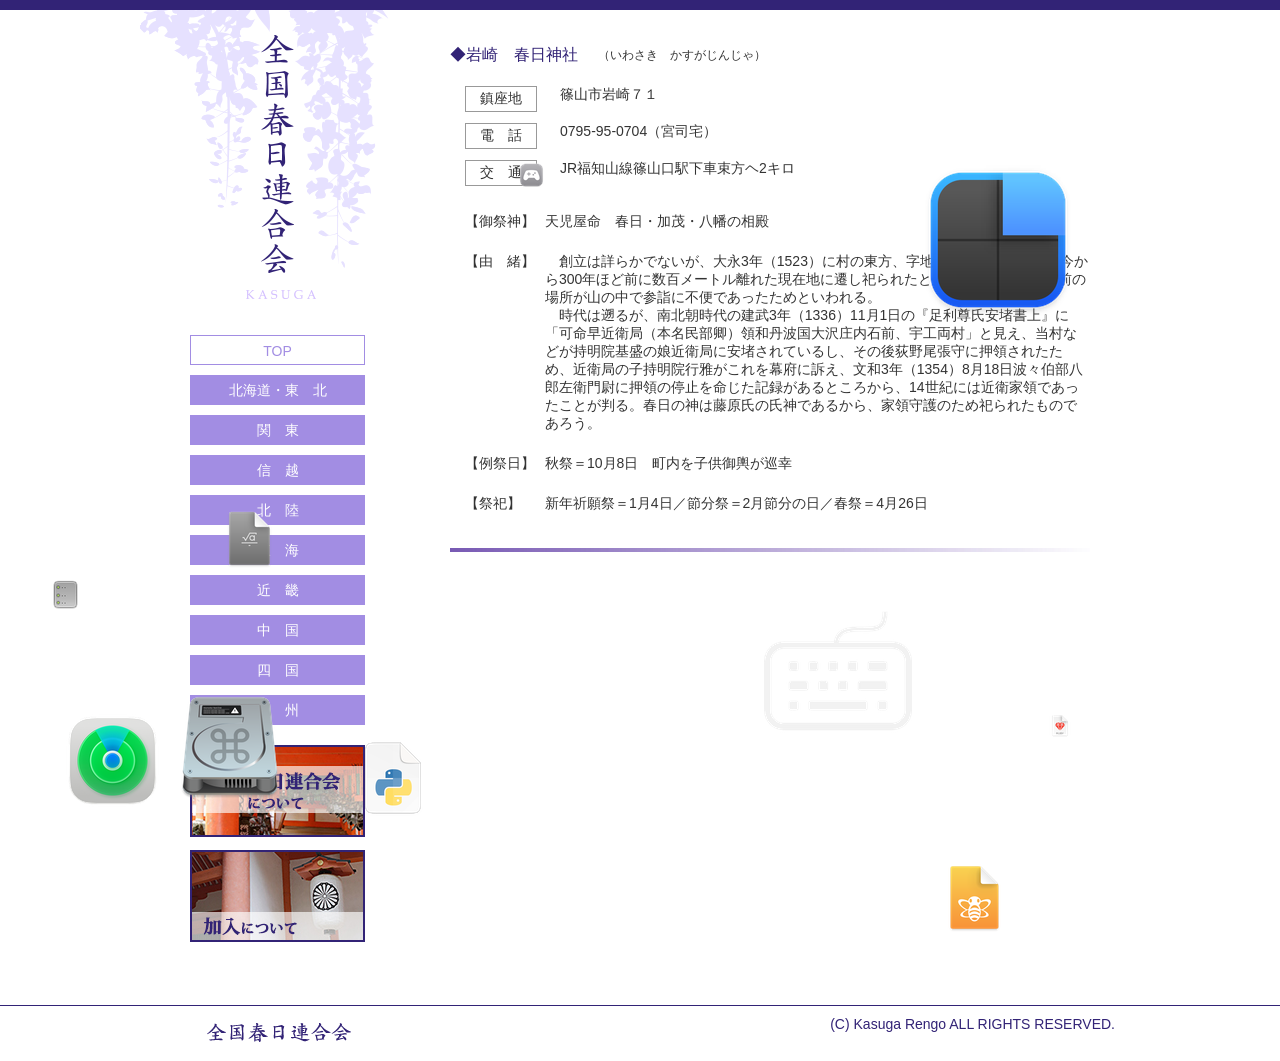  I want to click on switch keyboard layout or language, so click(838, 671).